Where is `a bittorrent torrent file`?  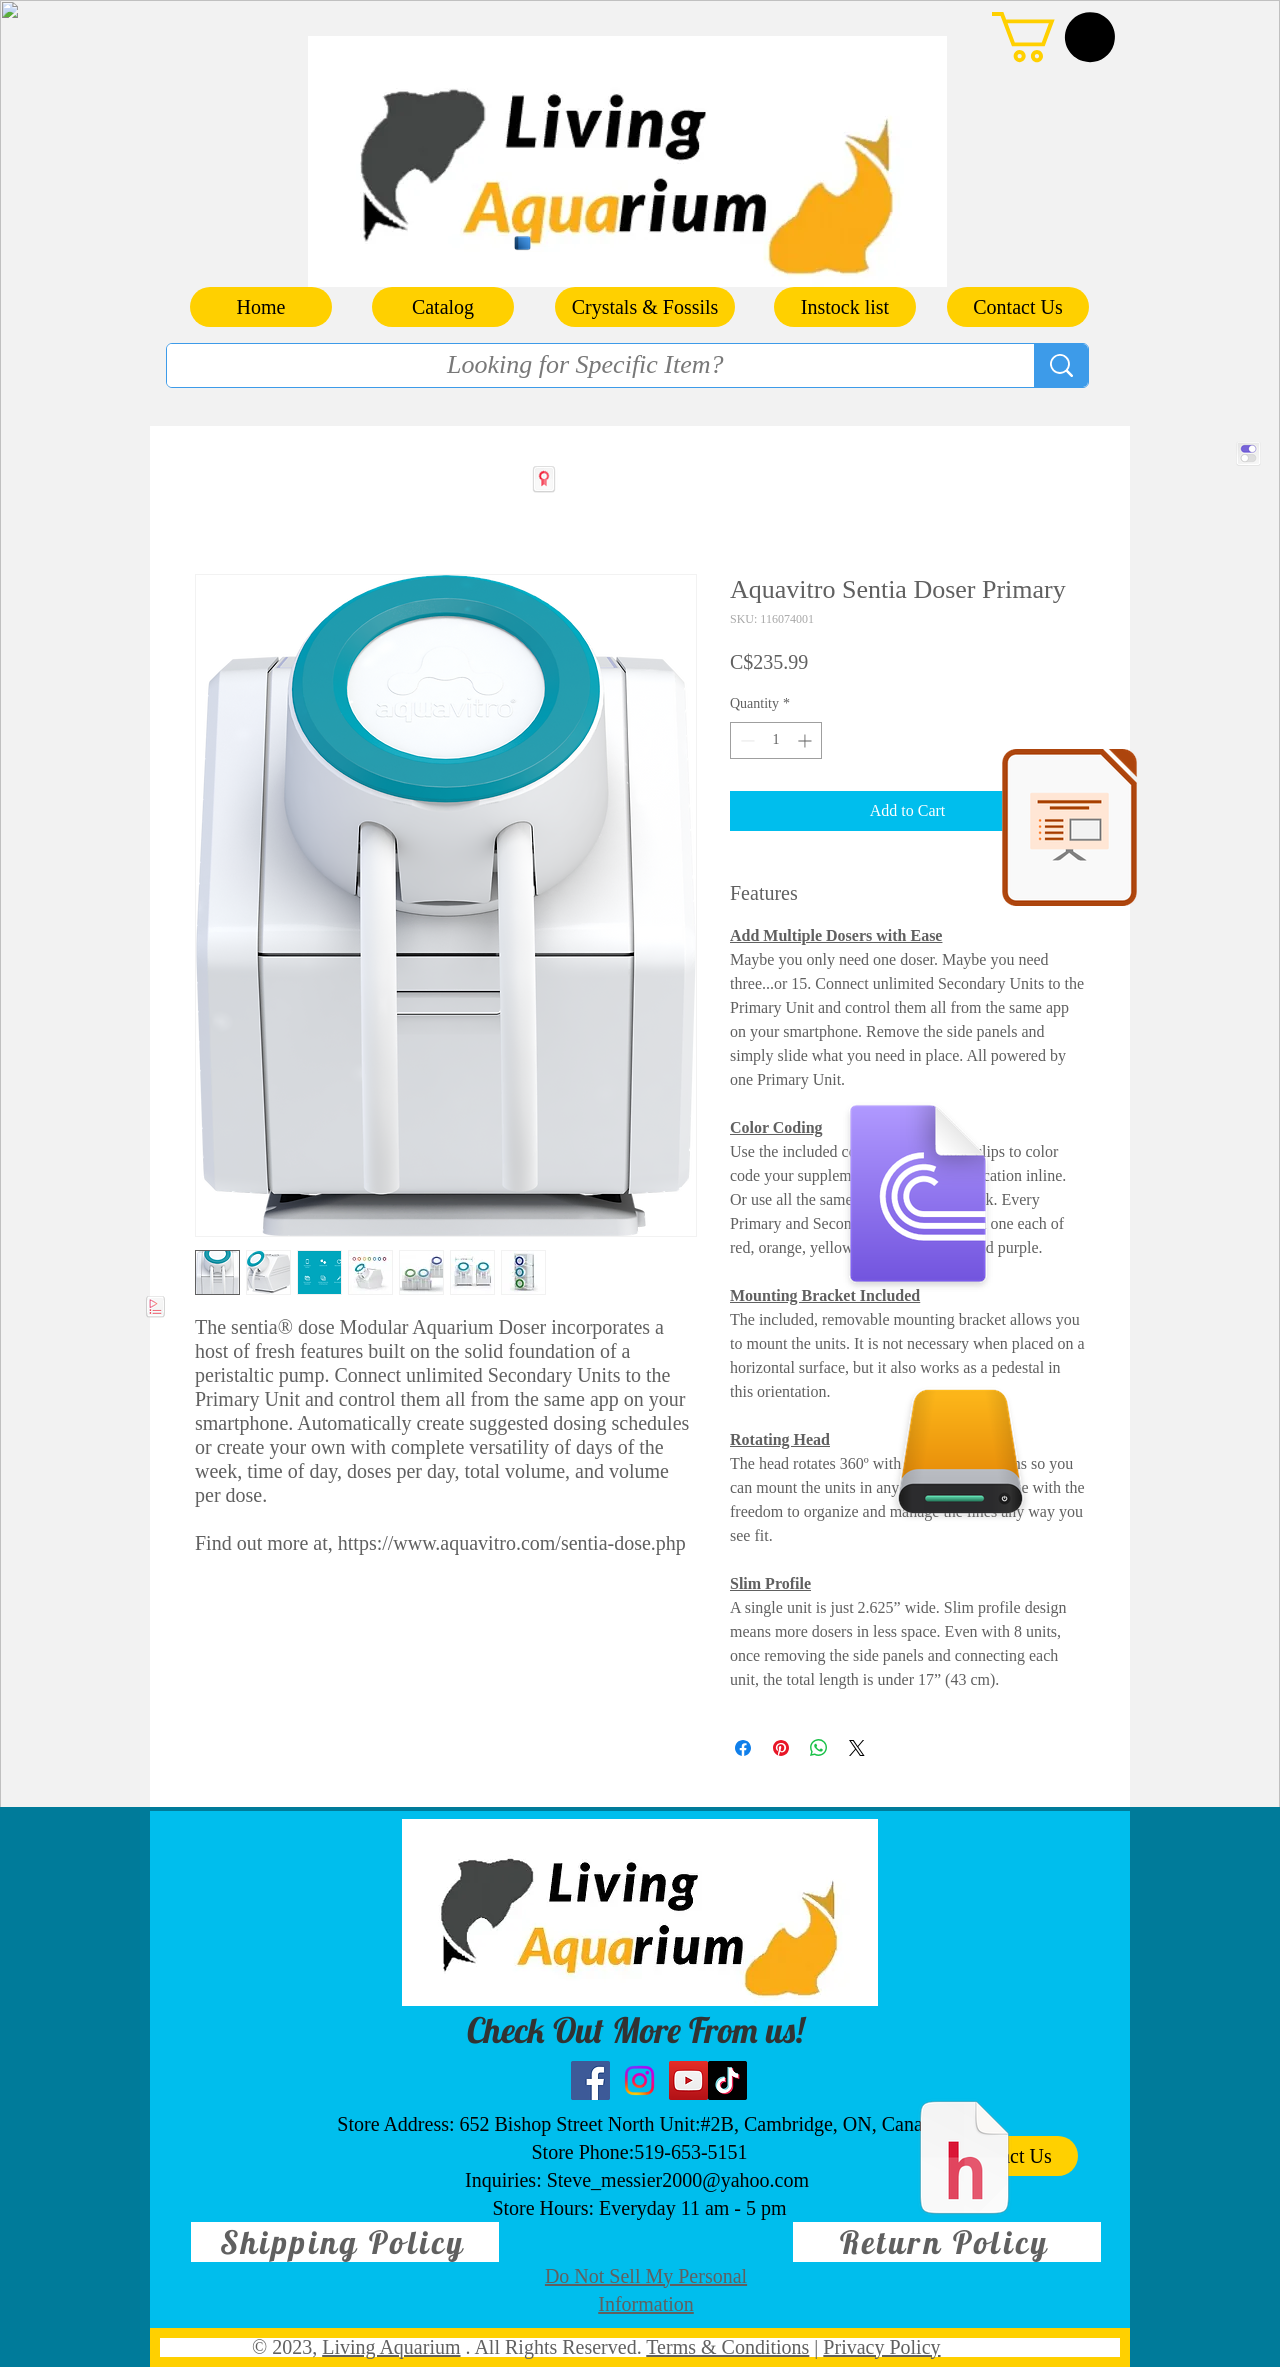
a bittorrent torrent file is located at coordinates (918, 1197).